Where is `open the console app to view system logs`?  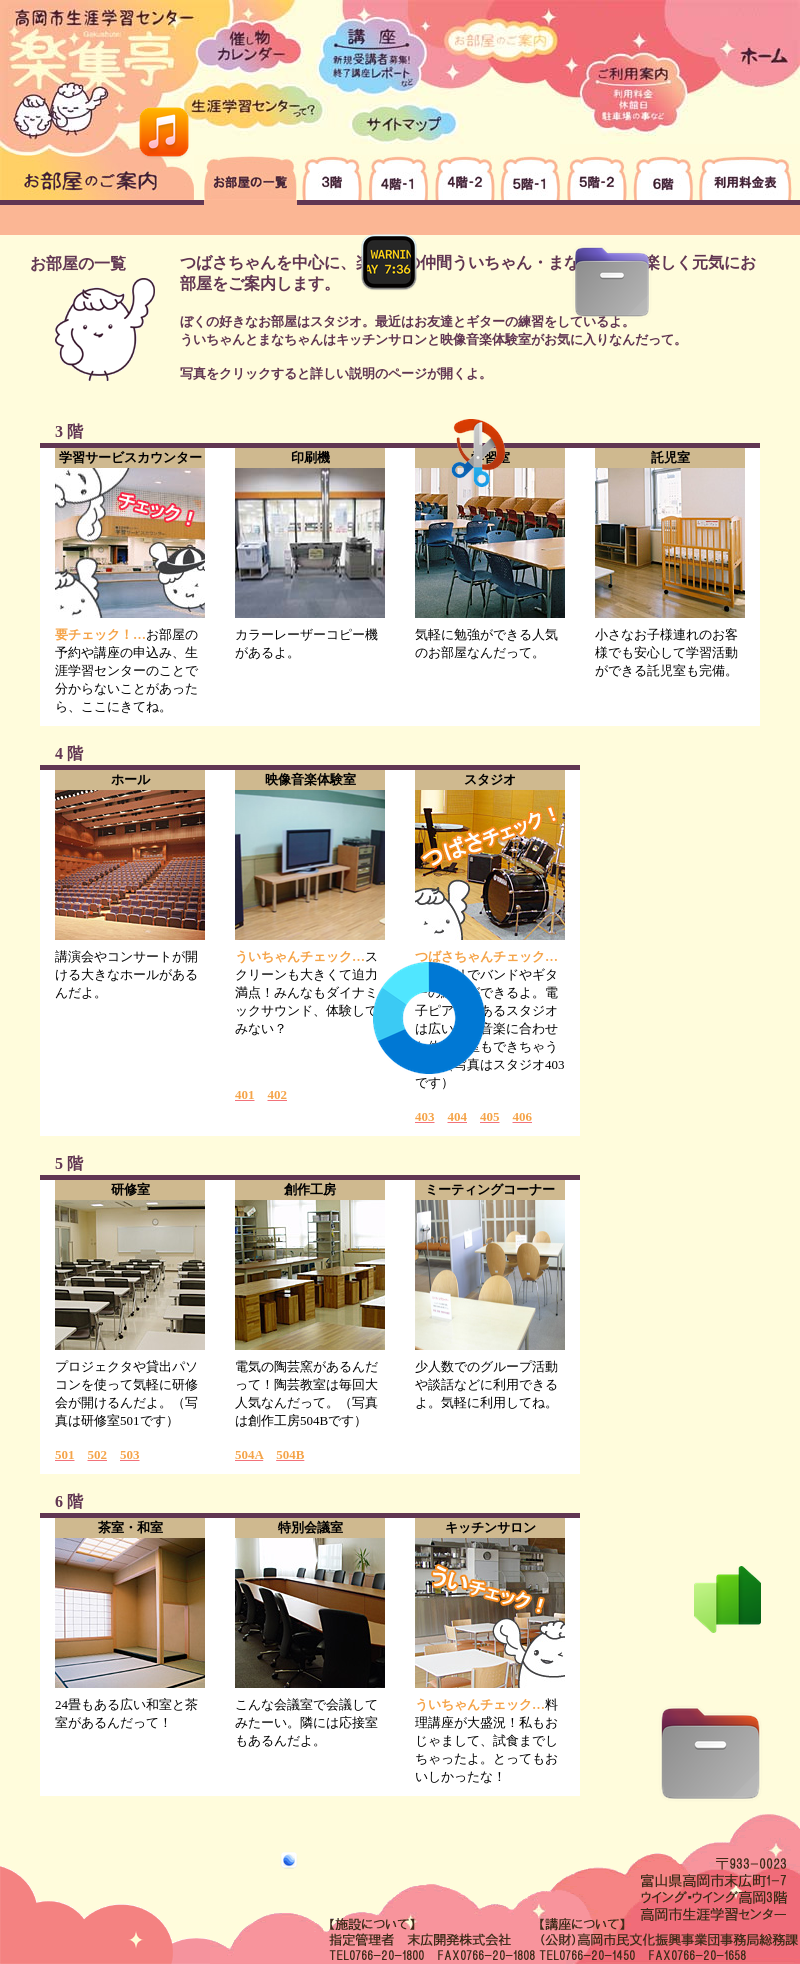 open the console app to view system logs is located at coordinates (389, 262).